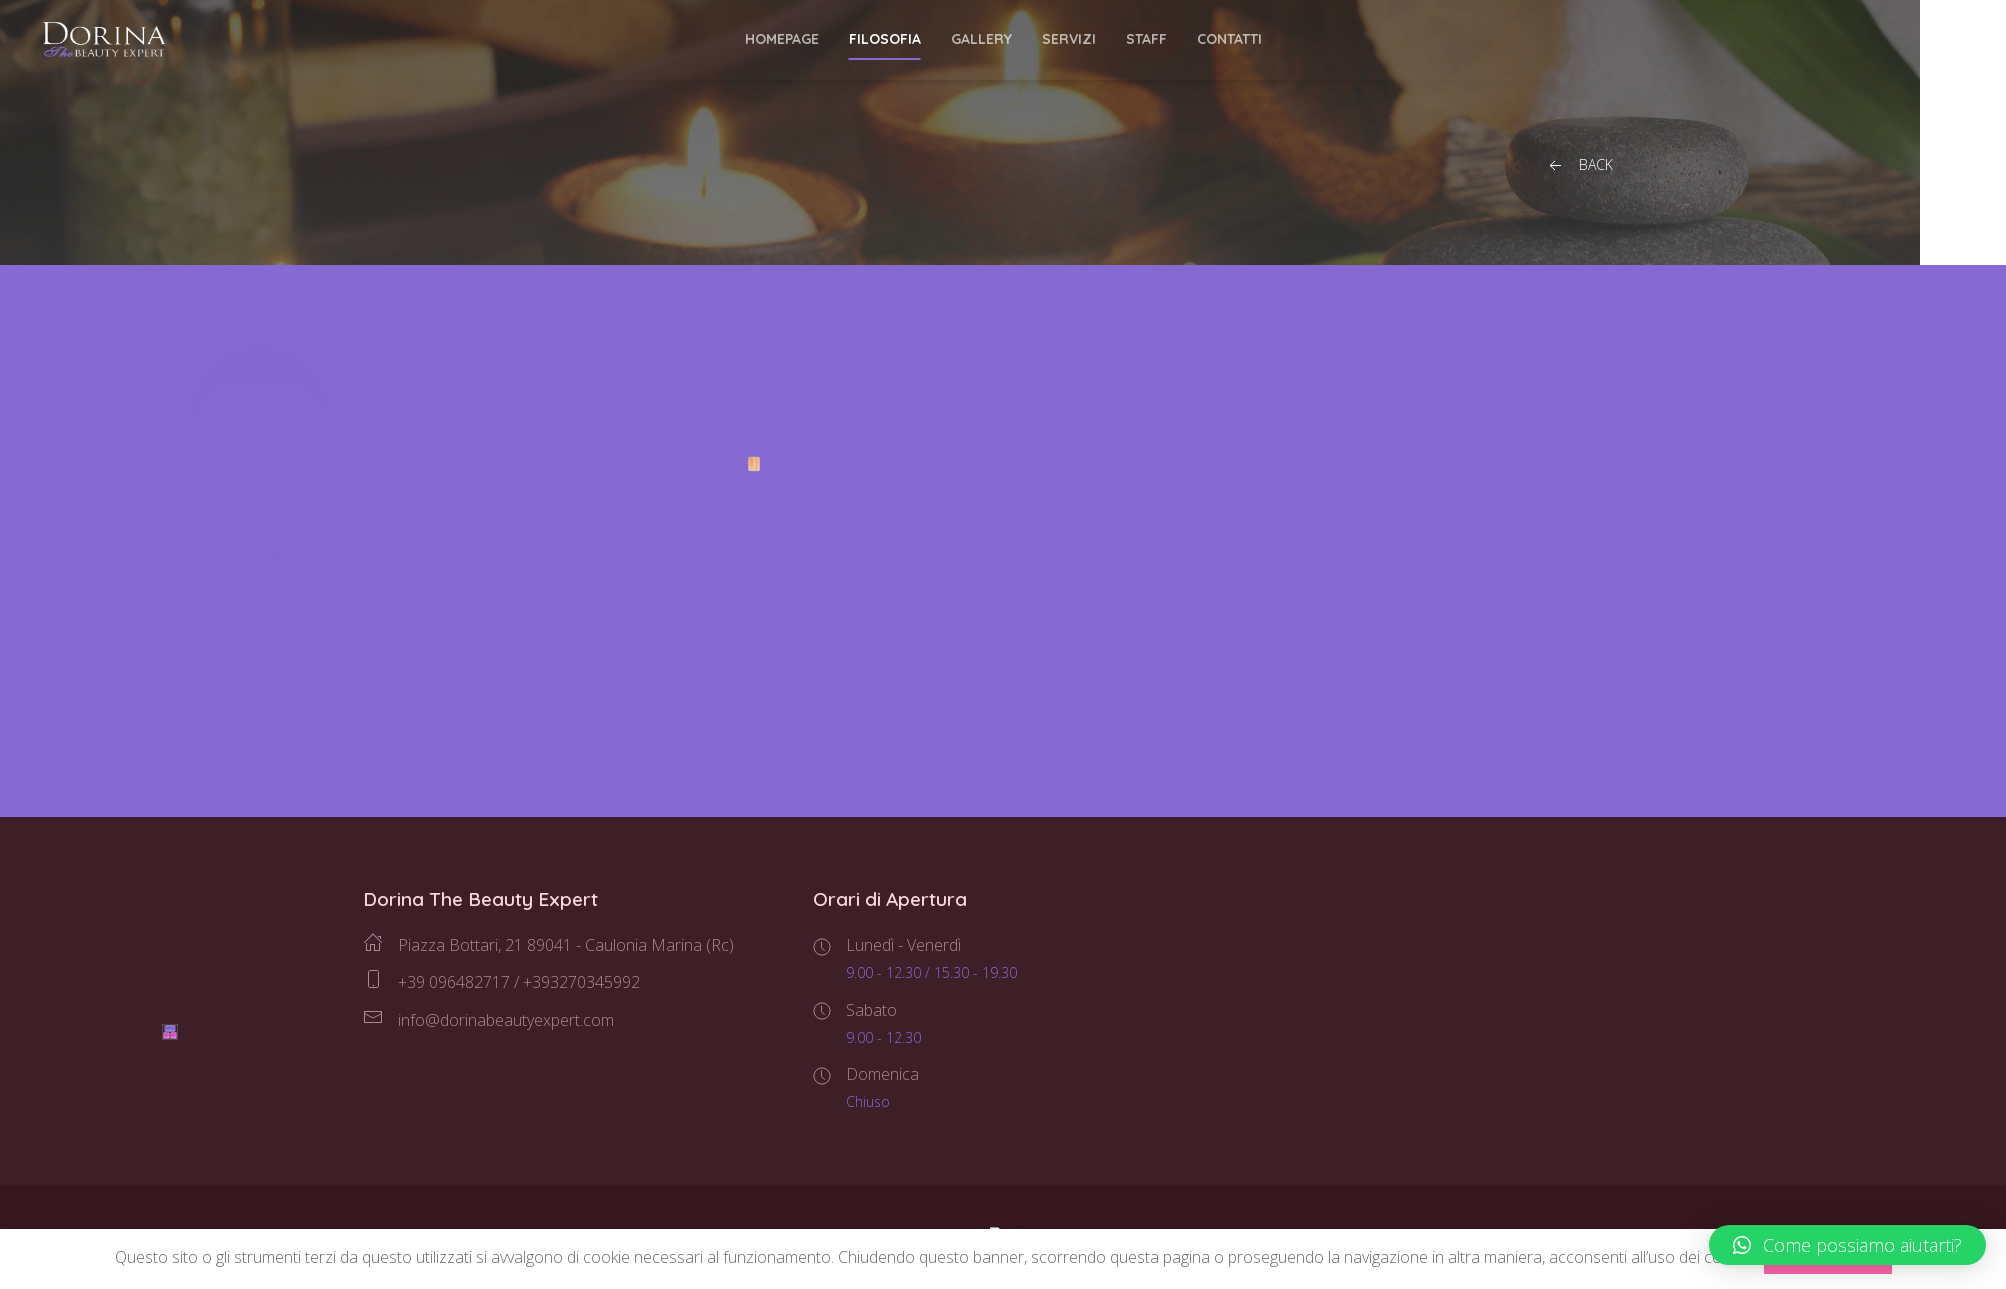 The width and height of the screenshot is (2006, 1289). I want to click on a software package or archive file, so click(754, 464).